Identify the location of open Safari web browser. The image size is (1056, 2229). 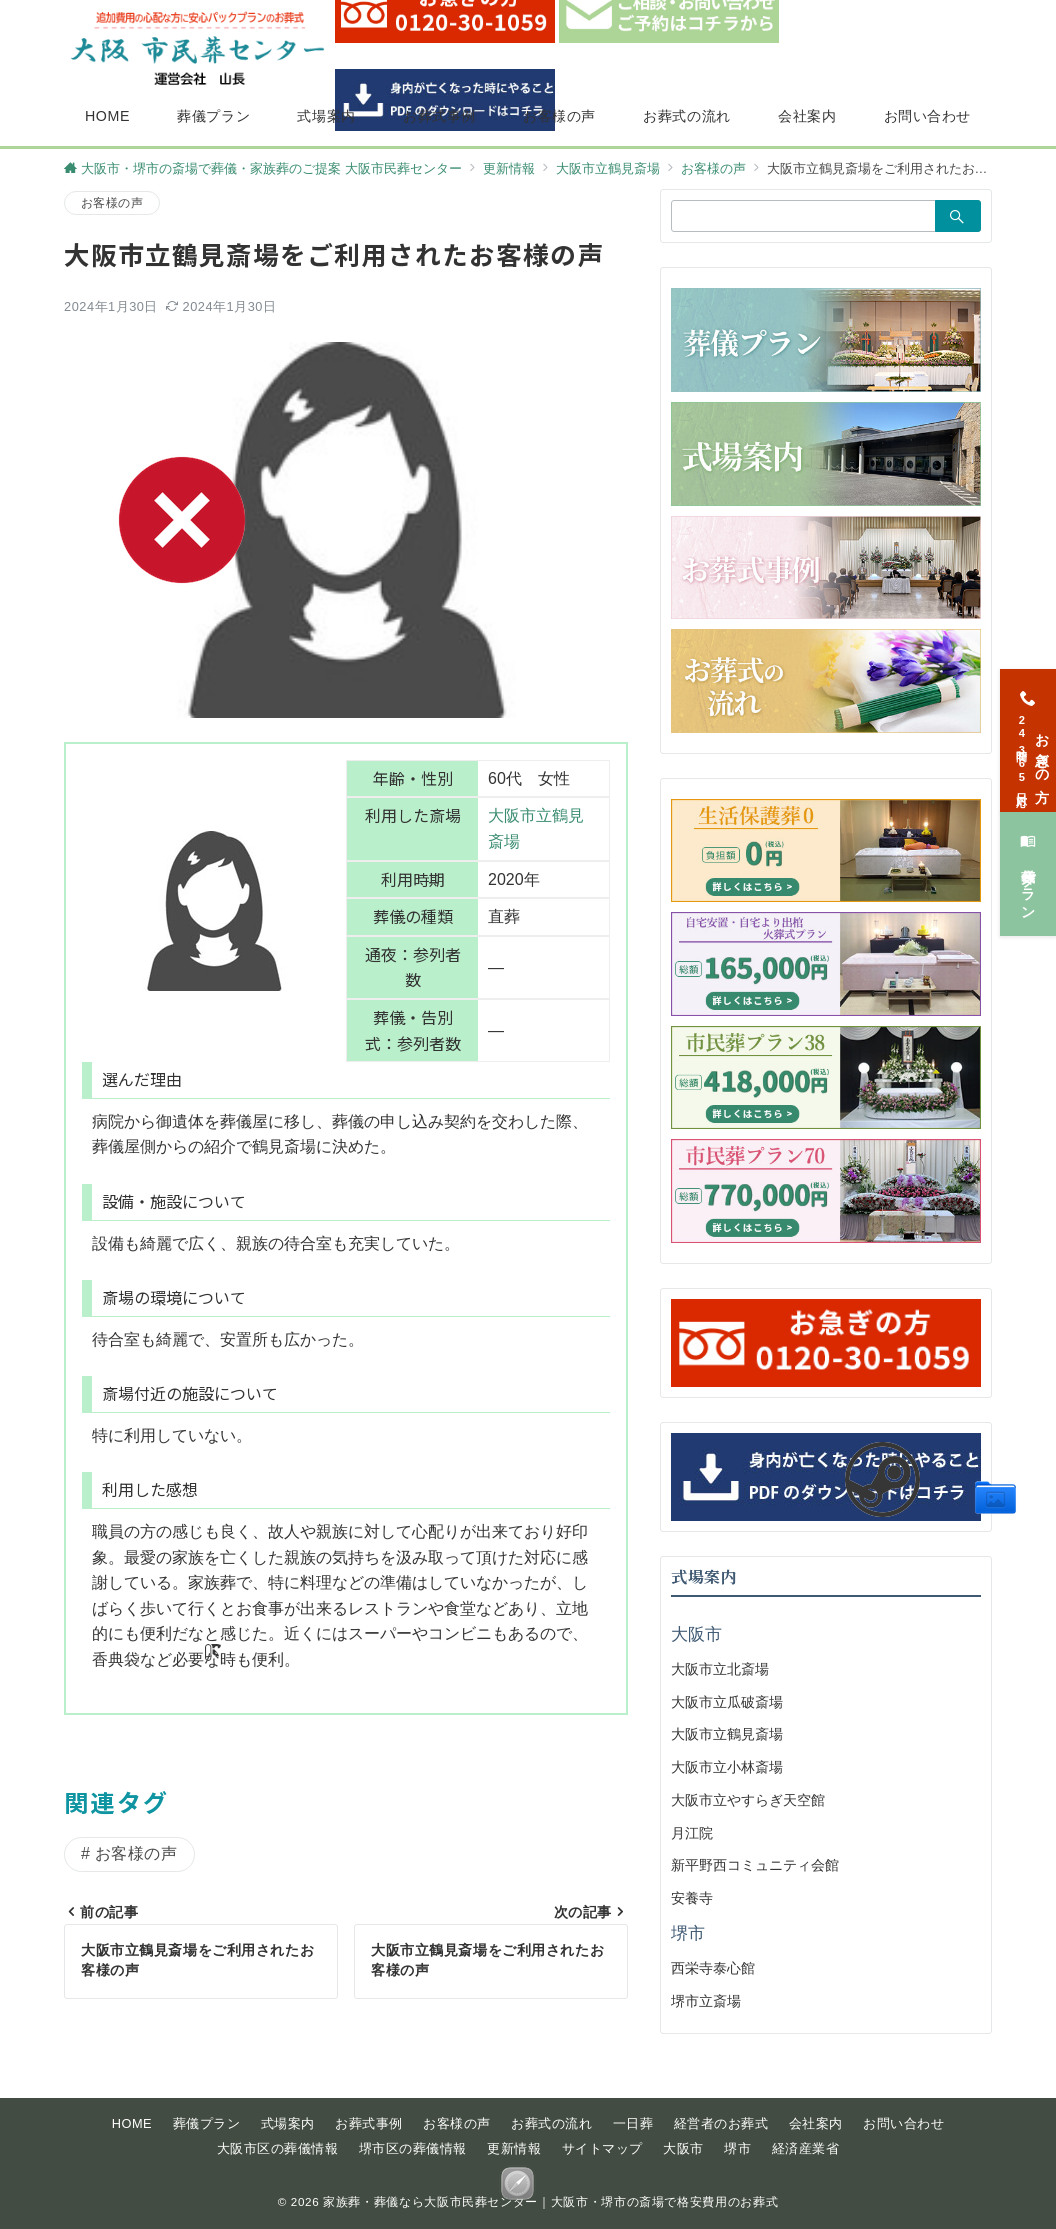
(517, 2183).